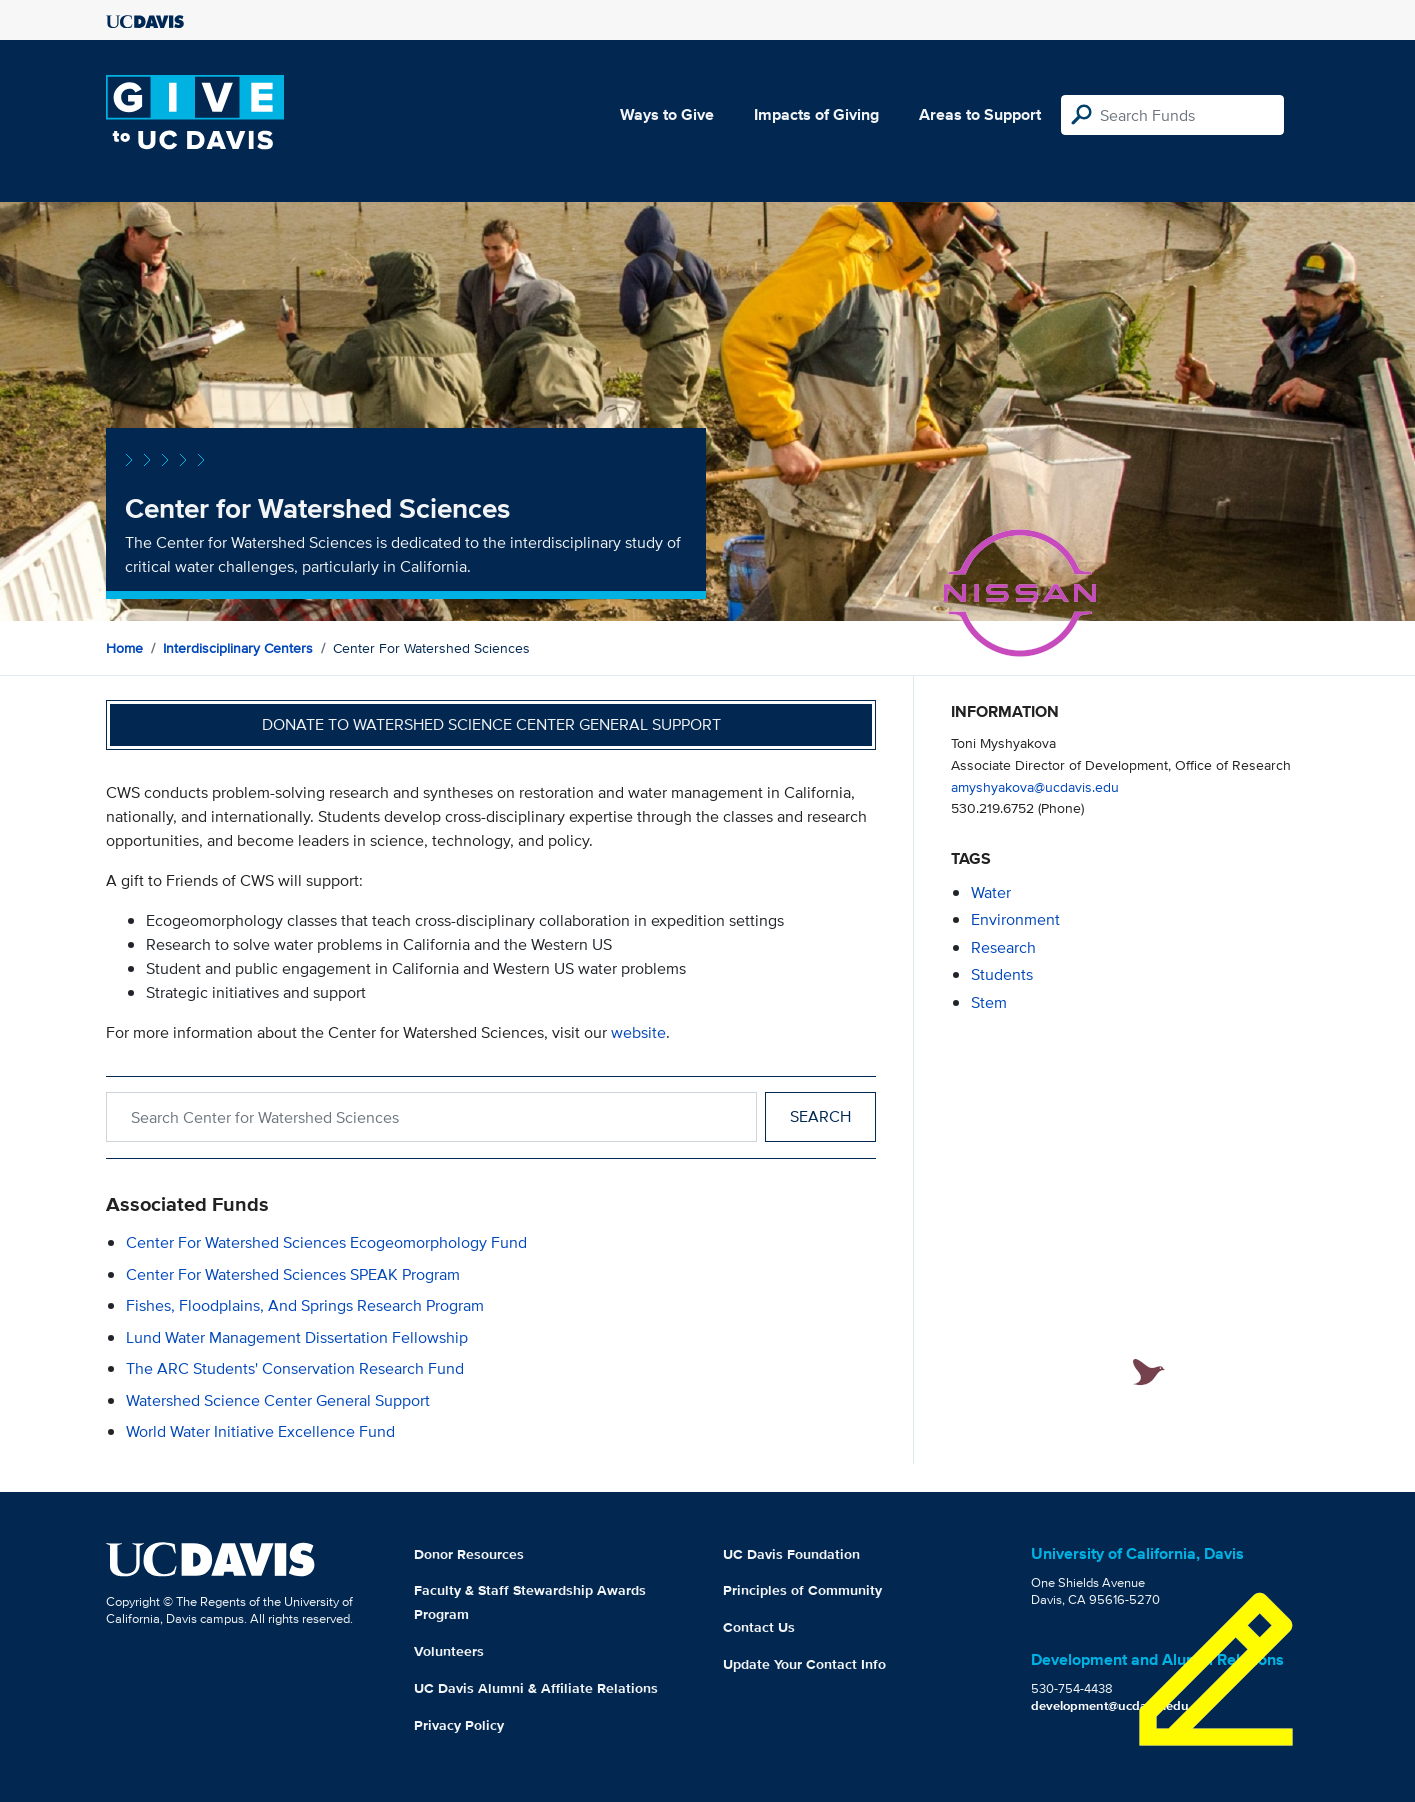  I want to click on edit content or text, so click(1216, 1670).